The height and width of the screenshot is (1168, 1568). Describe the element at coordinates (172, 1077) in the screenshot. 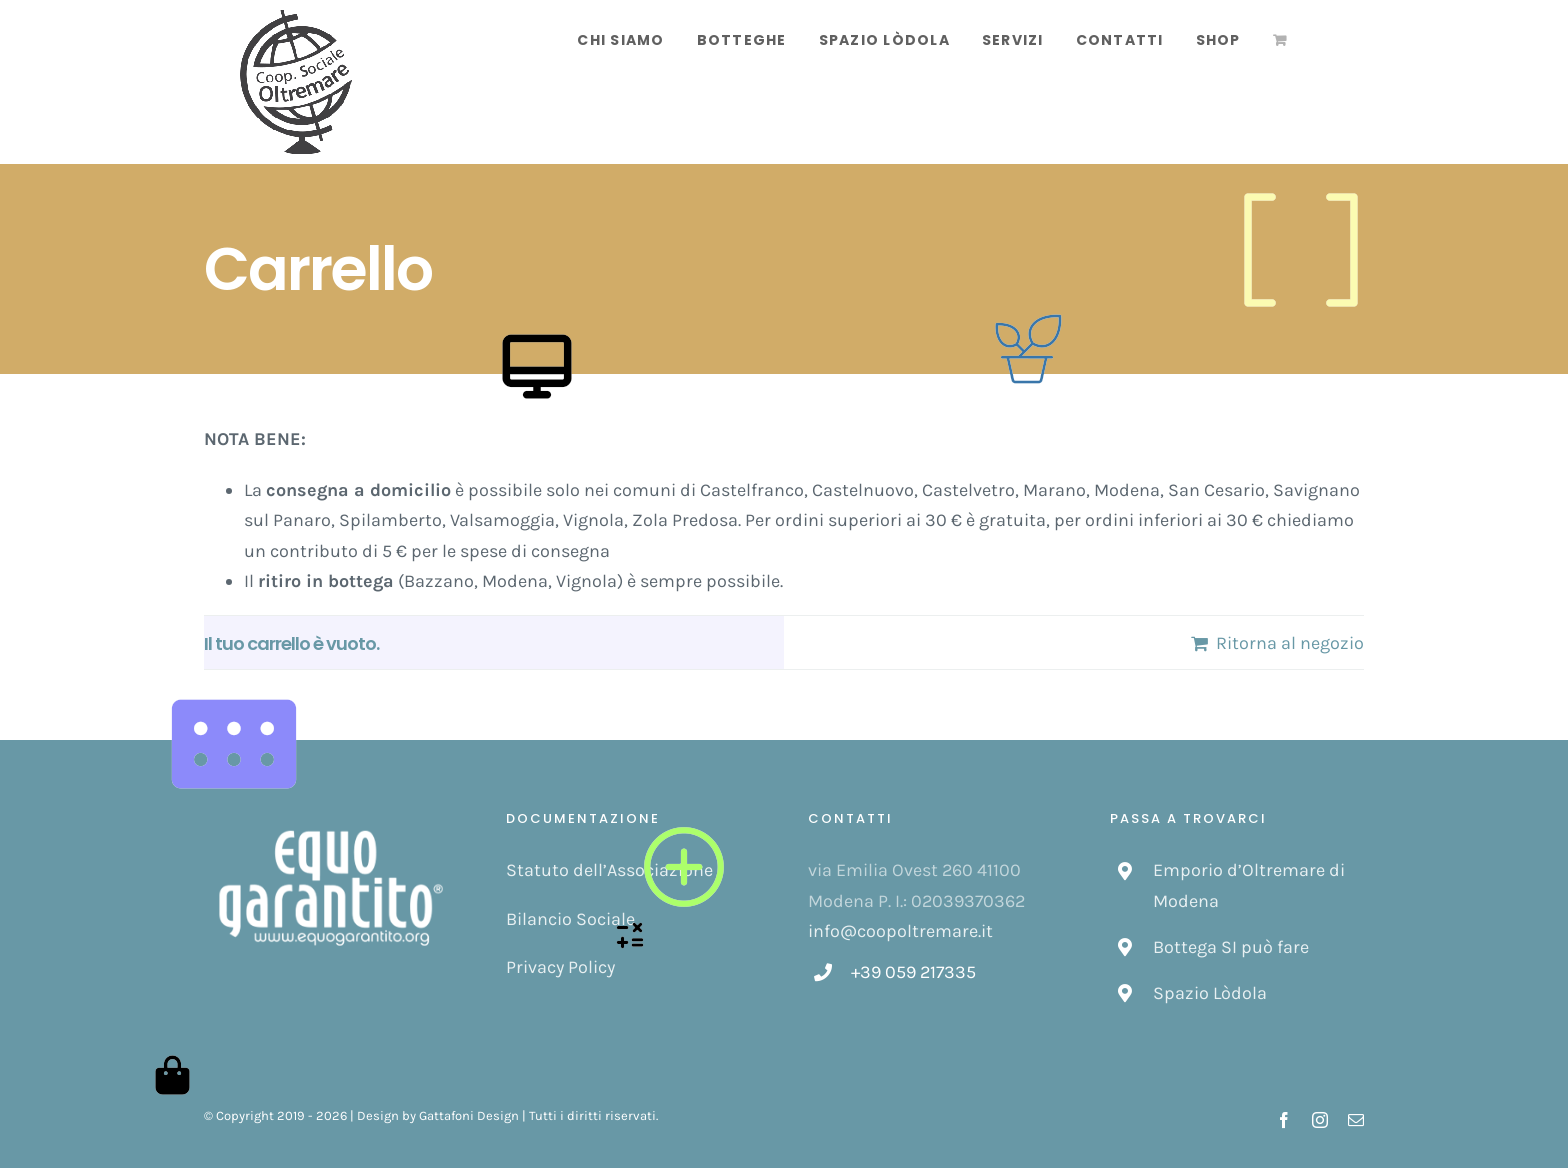

I see `view your shopping bag` at that location.